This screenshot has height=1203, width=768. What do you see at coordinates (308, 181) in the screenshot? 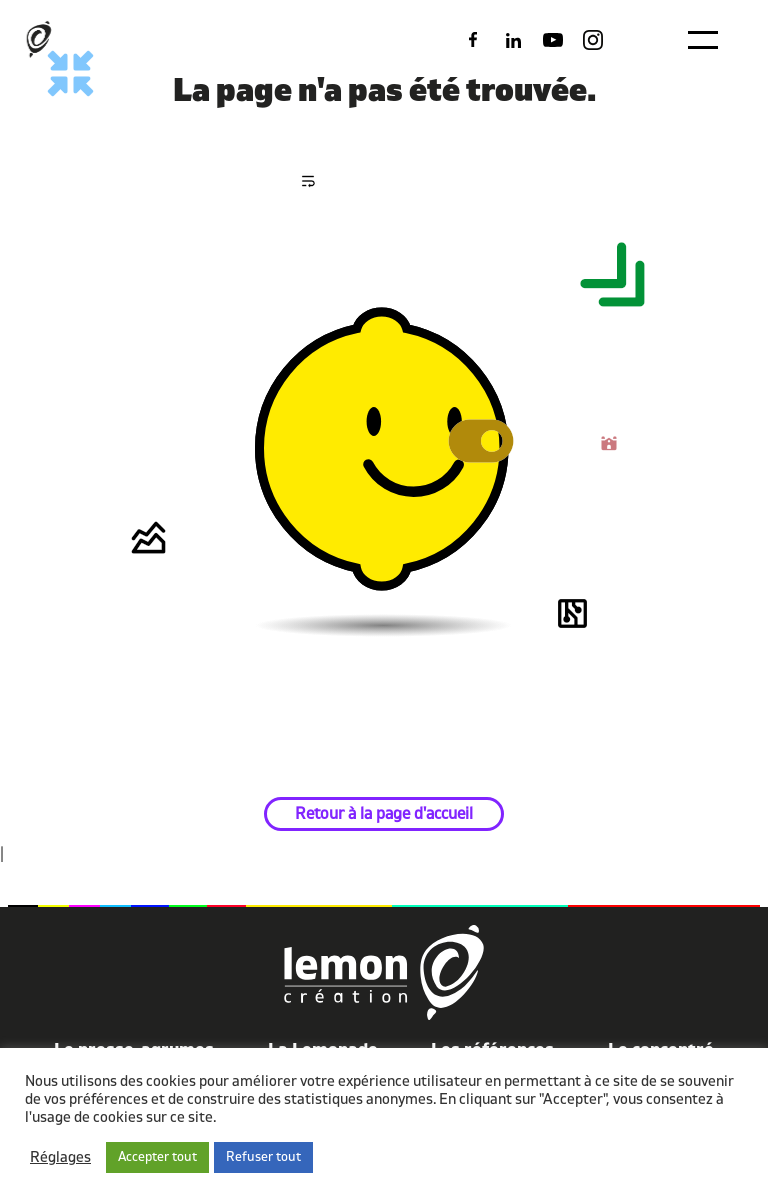
I see `toggle text wrapping in a document or editor` at bounding box center [308, 181].